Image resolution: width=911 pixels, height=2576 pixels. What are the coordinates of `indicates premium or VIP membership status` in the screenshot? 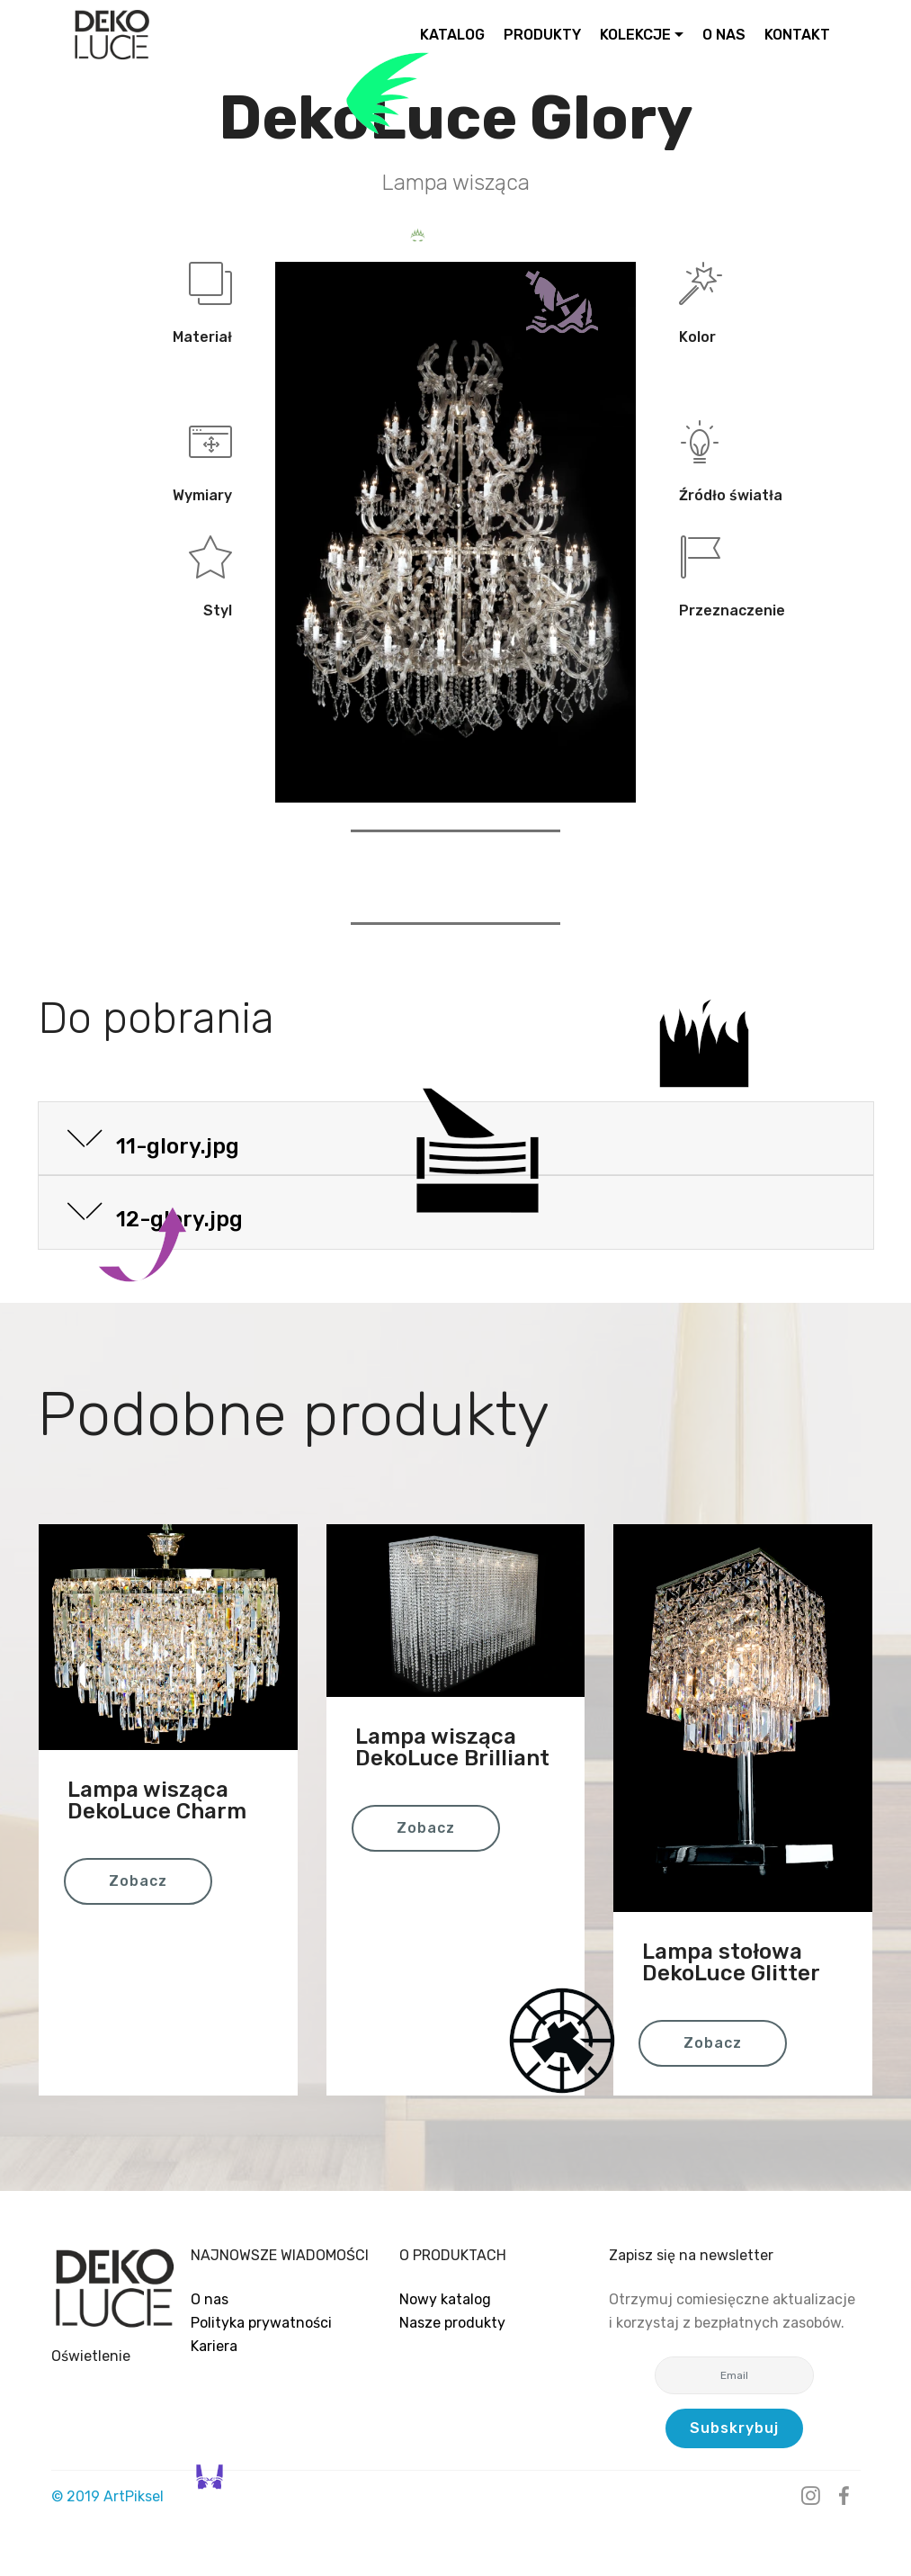 It's located at (417, 235).